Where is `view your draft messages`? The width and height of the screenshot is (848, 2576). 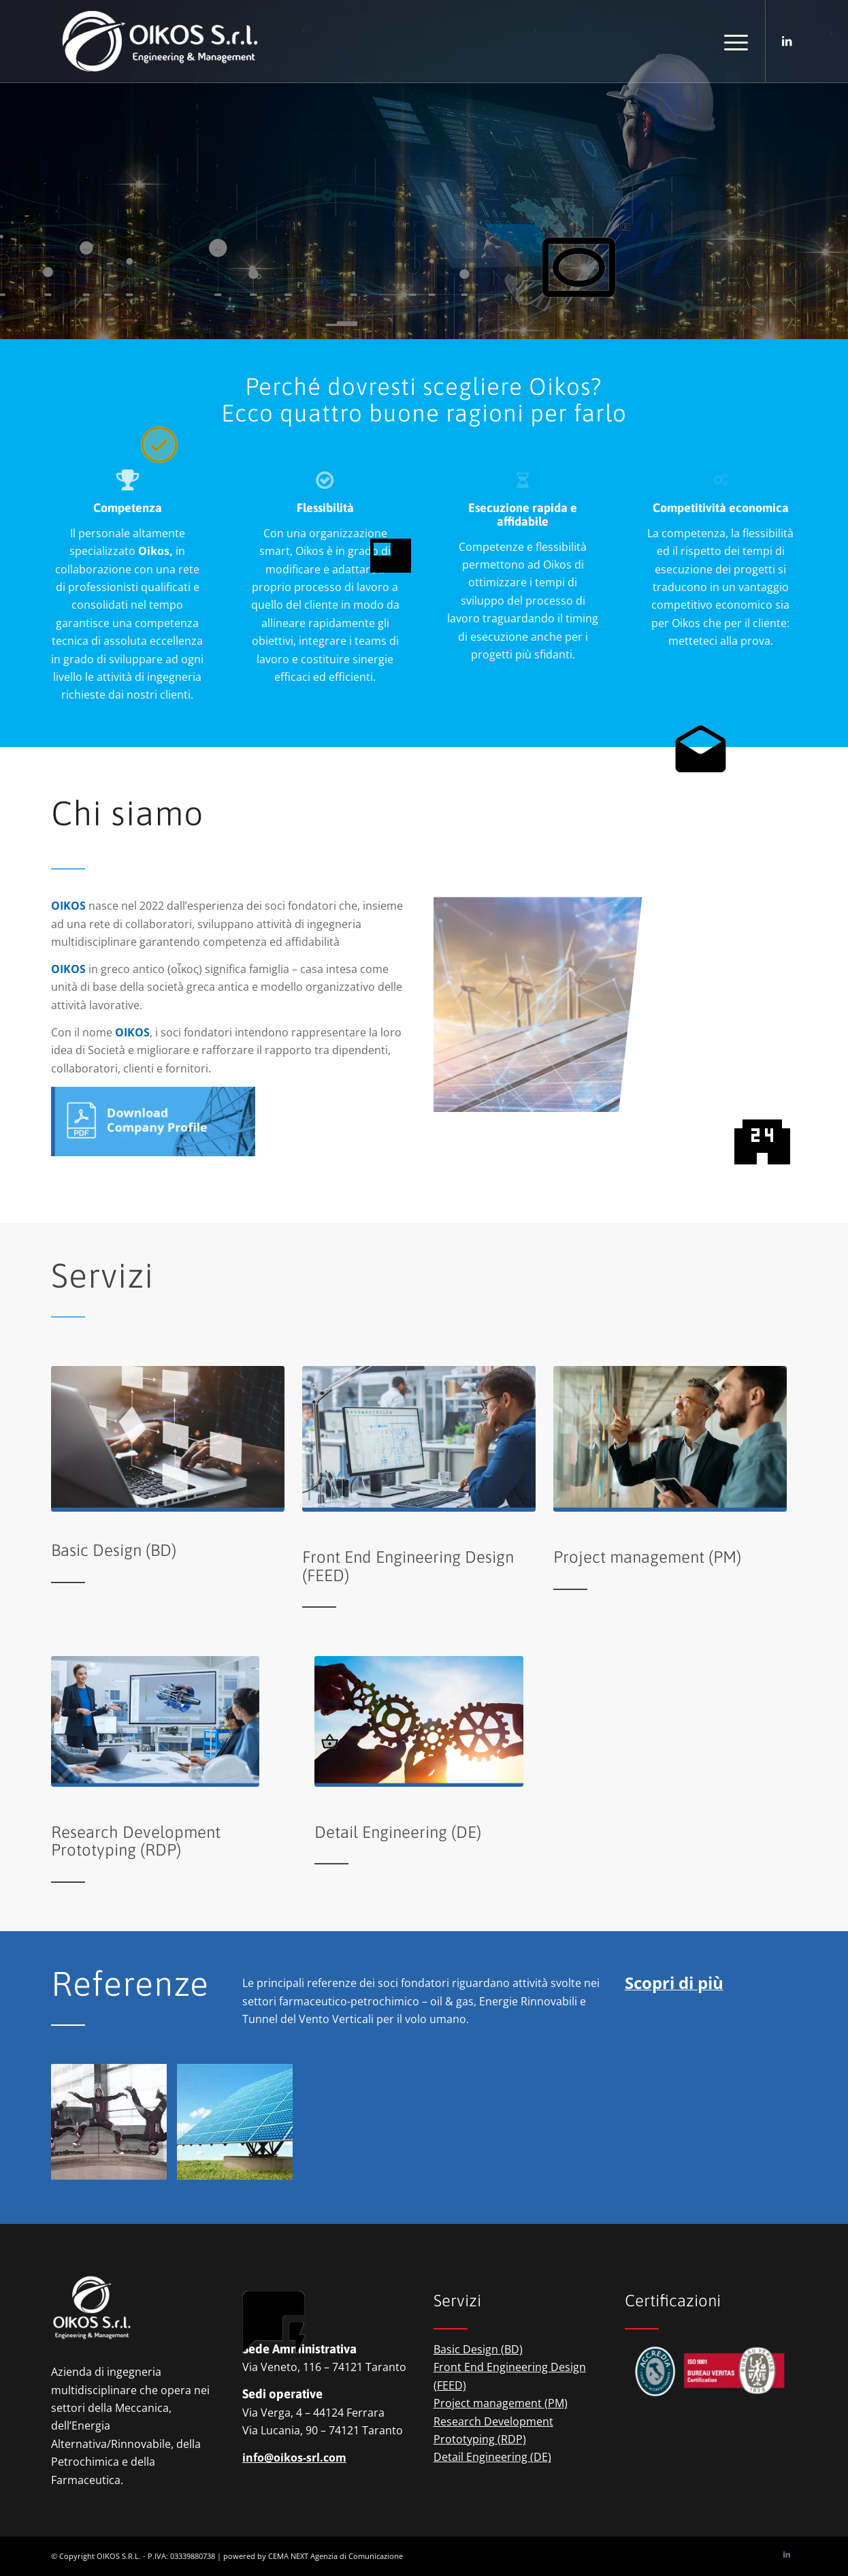
view your draft messages is located at coordinates (700, 752).